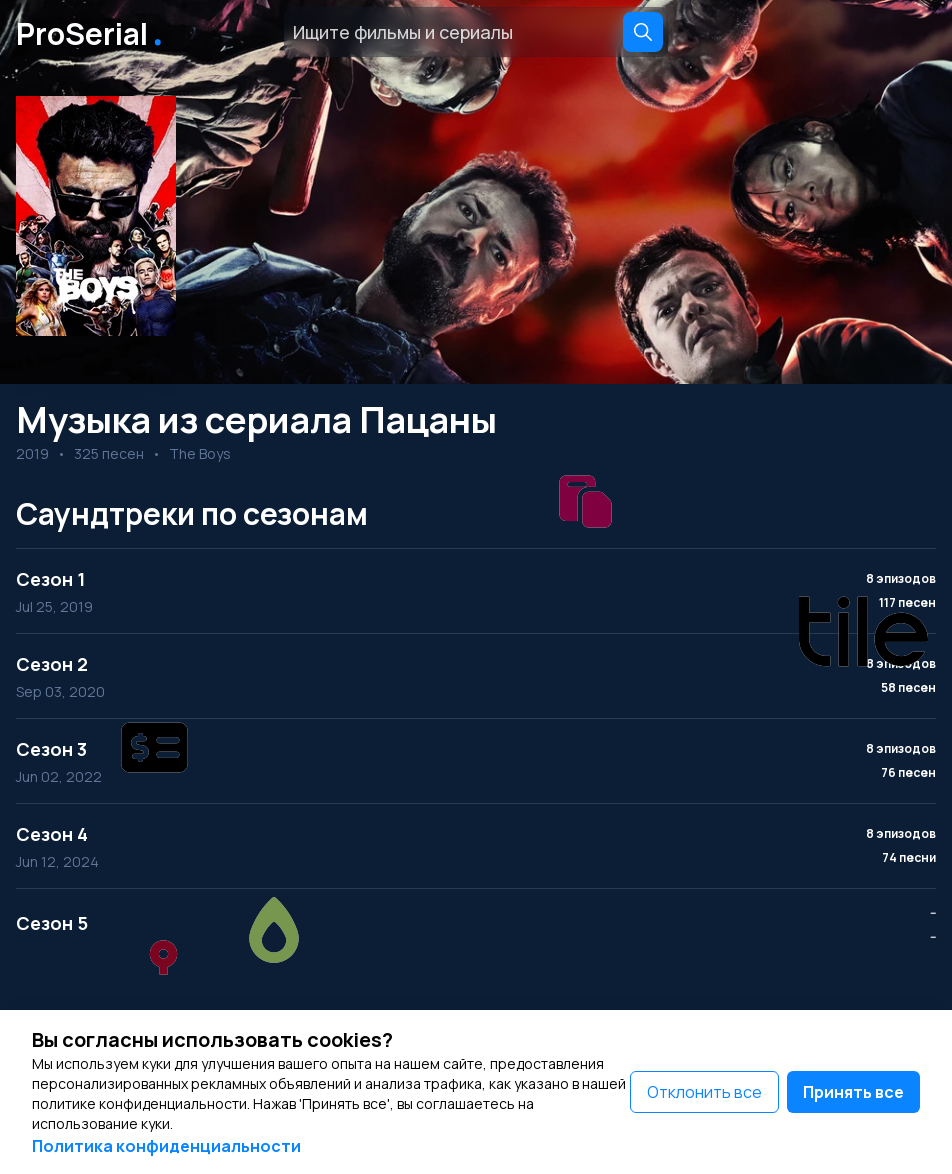  Describe the element at coordinates (154, 747) in the screenshot. I see `view payment or check details` at that location.